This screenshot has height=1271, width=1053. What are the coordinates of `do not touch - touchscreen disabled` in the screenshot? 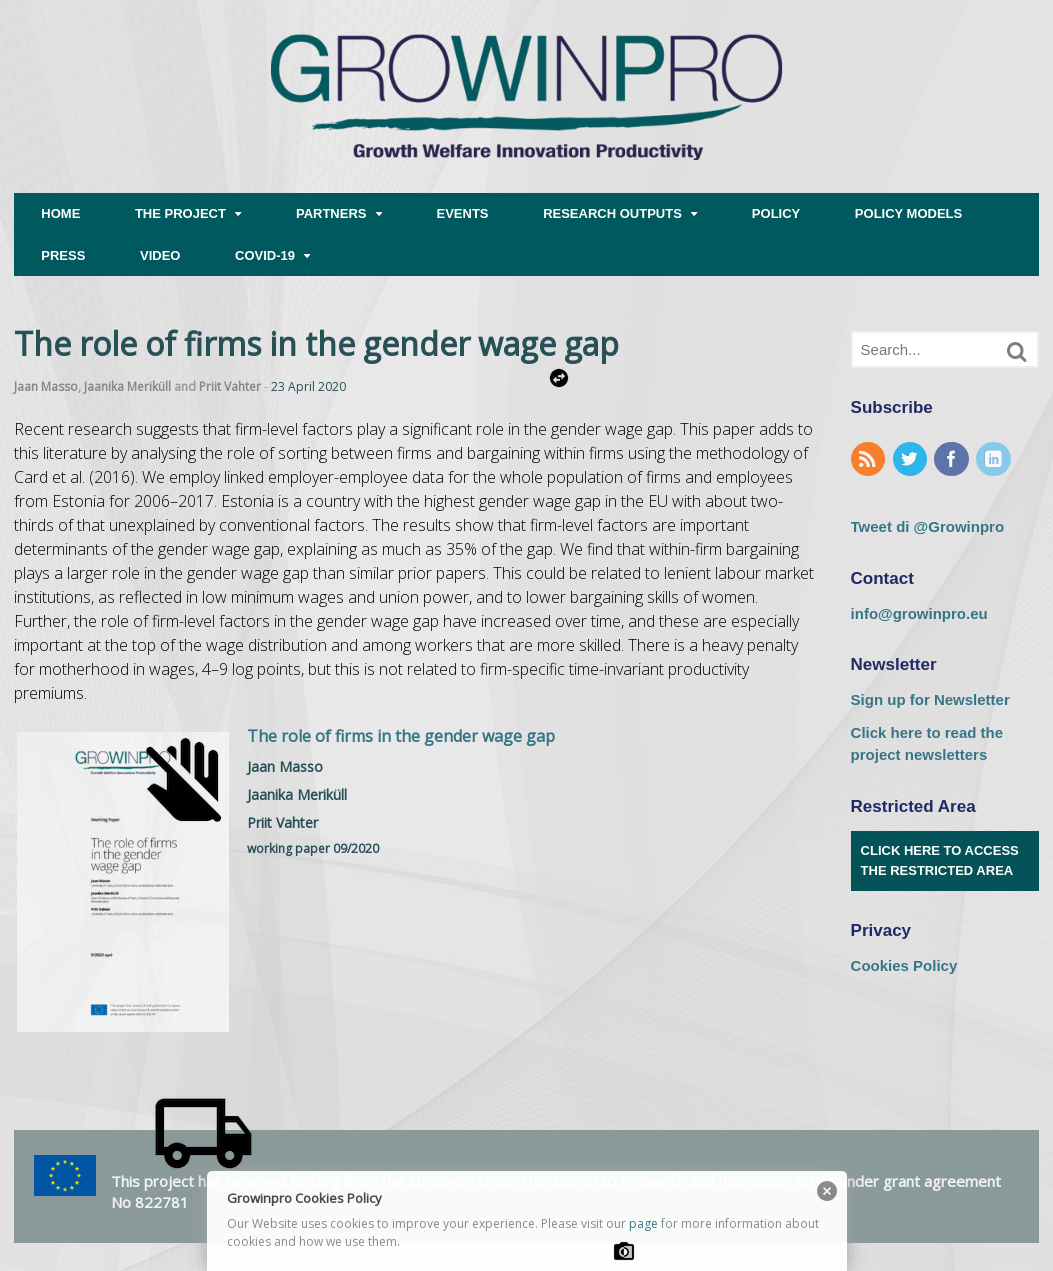 It's located at (186, 781).